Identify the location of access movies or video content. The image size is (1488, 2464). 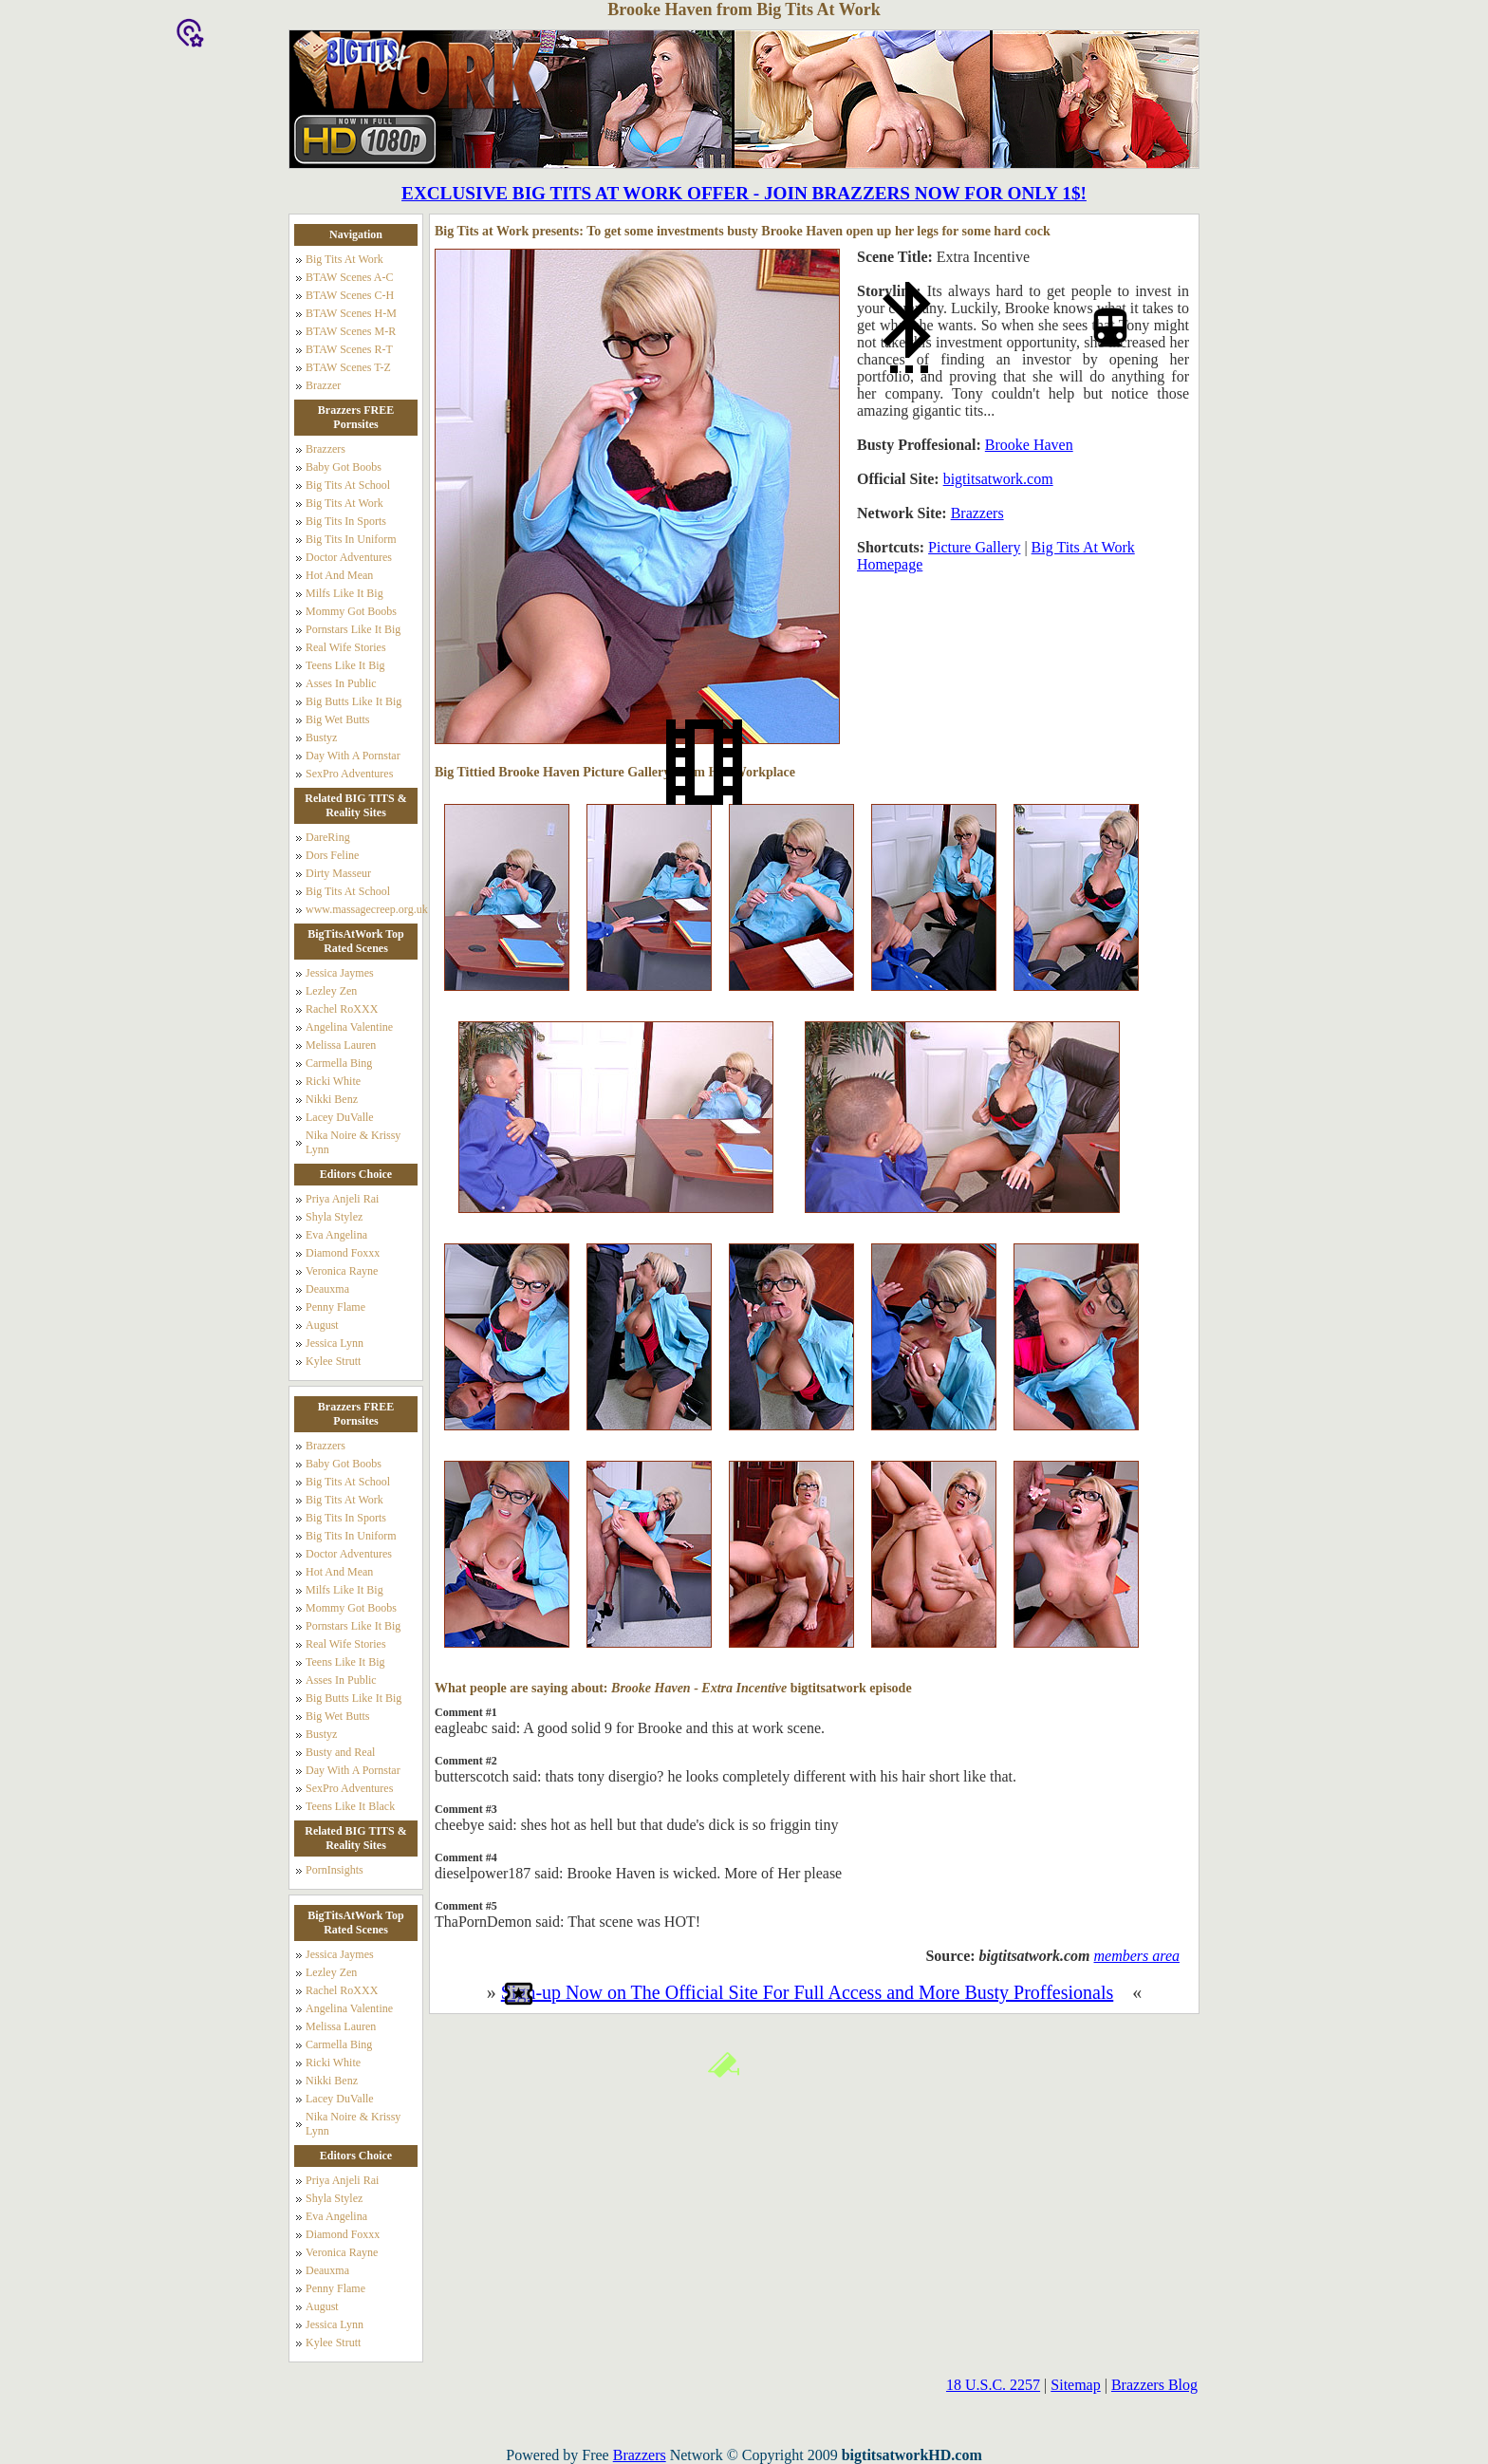
(704, 762).